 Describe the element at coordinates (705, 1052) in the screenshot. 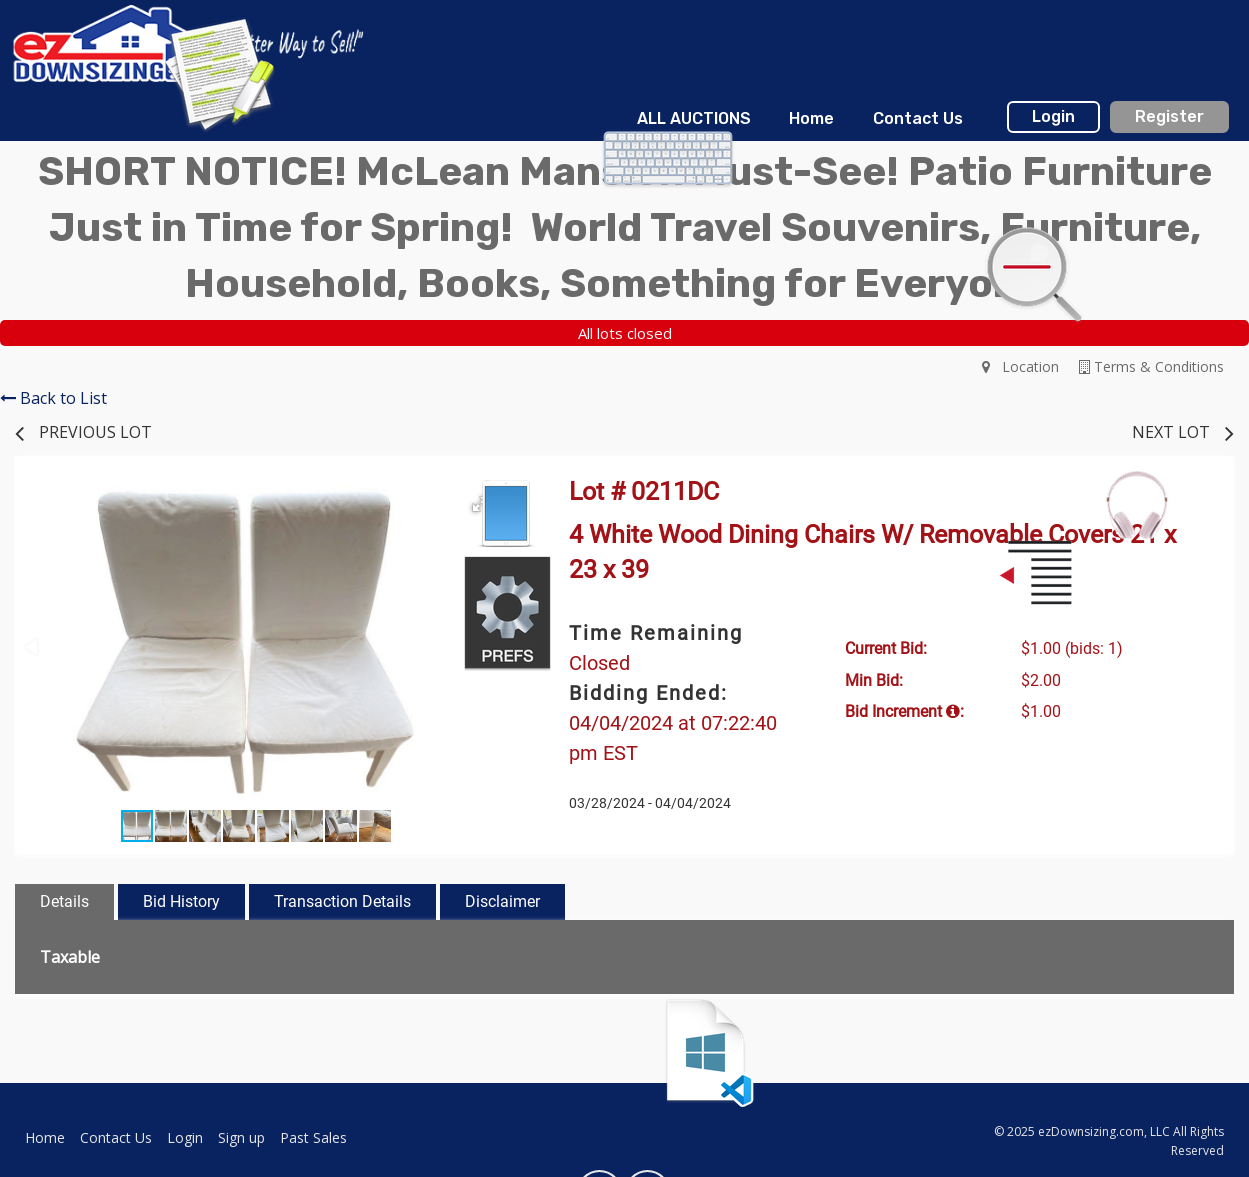

I see `open a batch file in Visual Studio Code` at that location.